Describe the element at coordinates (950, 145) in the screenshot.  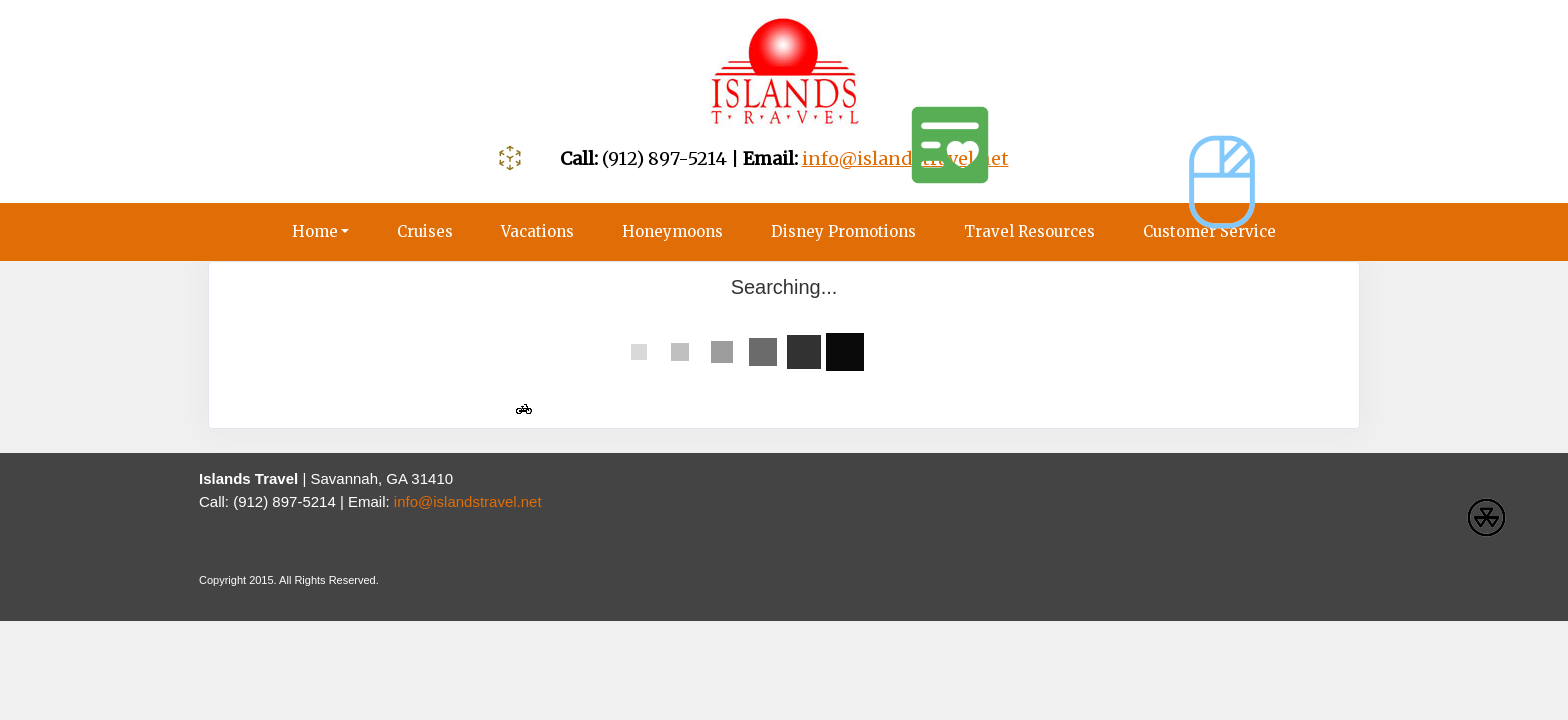
I see `view your favorites list` at that location.